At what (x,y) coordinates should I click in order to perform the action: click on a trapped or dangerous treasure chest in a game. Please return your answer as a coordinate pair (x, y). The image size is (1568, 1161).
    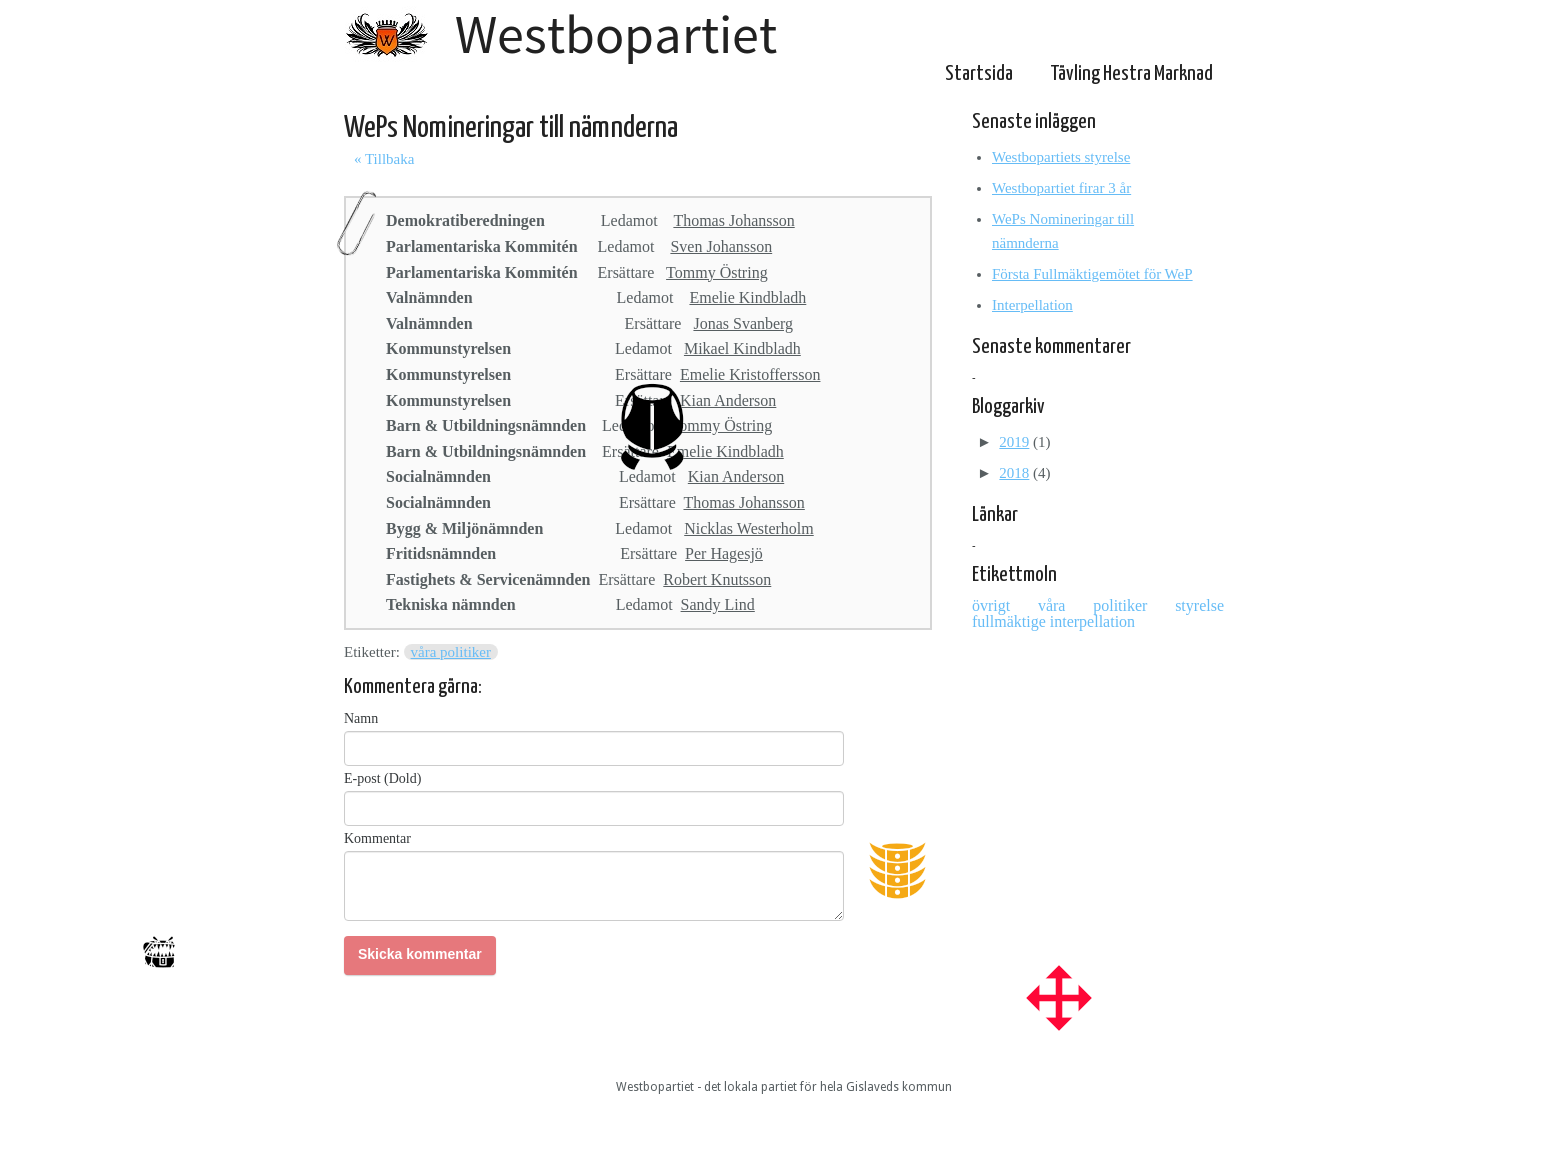
    Looking at the image, I should click on (159, 952).